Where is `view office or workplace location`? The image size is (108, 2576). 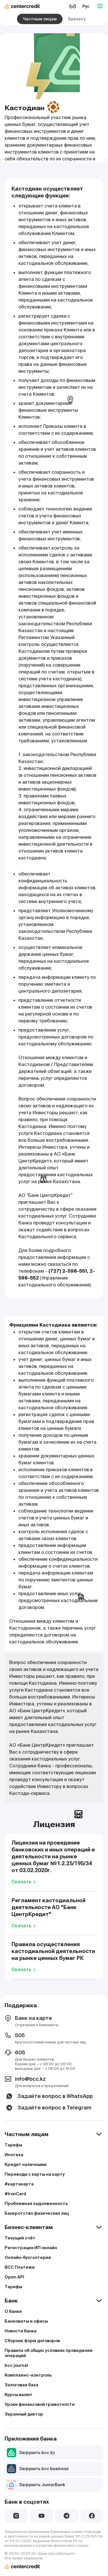 view office or workplace location is located at coordinates (81, 1597).